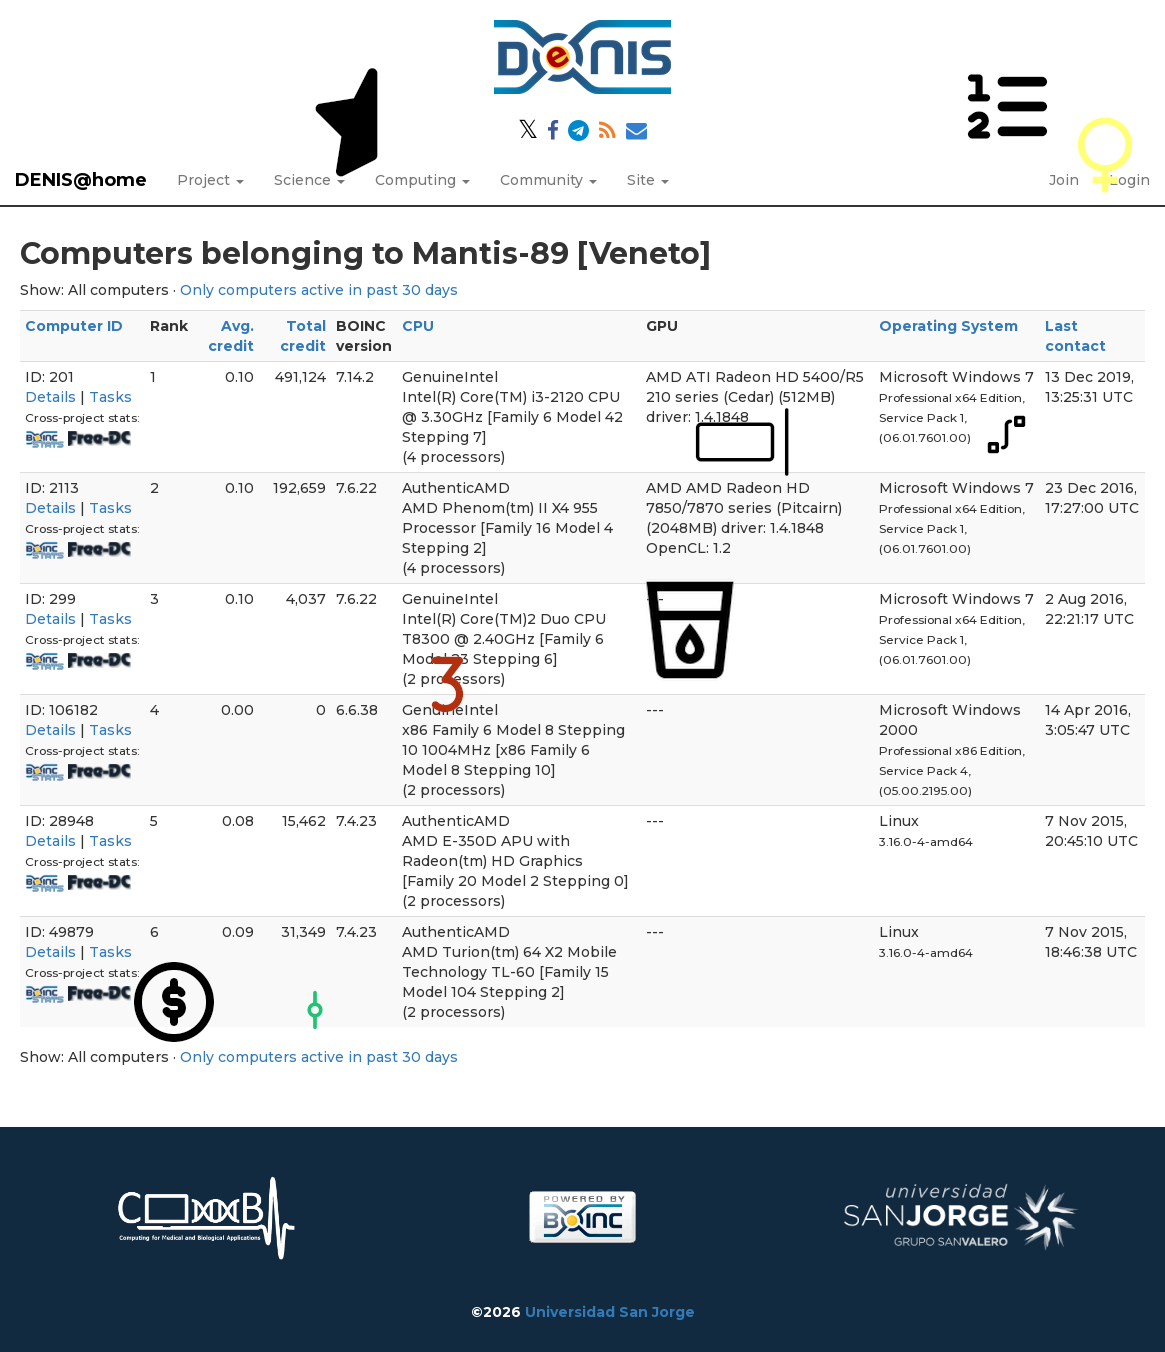 The height and width of the screenshot is (1352, 1165). I want to click on indicates a paid or premium feature, so click(174, 1002).